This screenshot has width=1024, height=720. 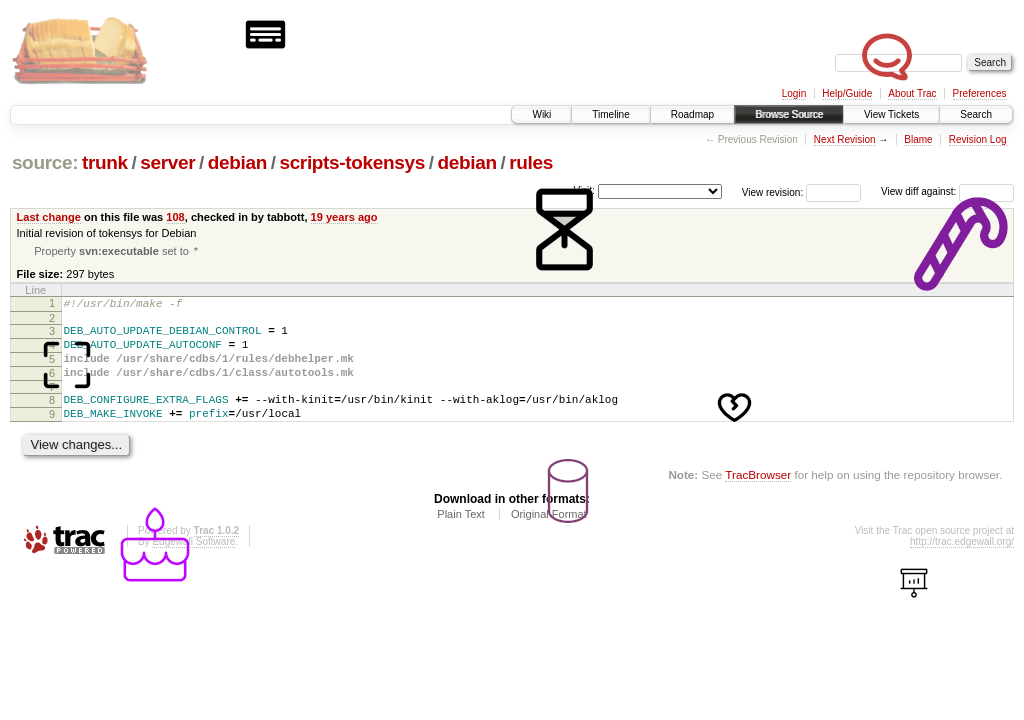 I want to click on indicates holiday or seasonal content, so click(x=961, y=244).